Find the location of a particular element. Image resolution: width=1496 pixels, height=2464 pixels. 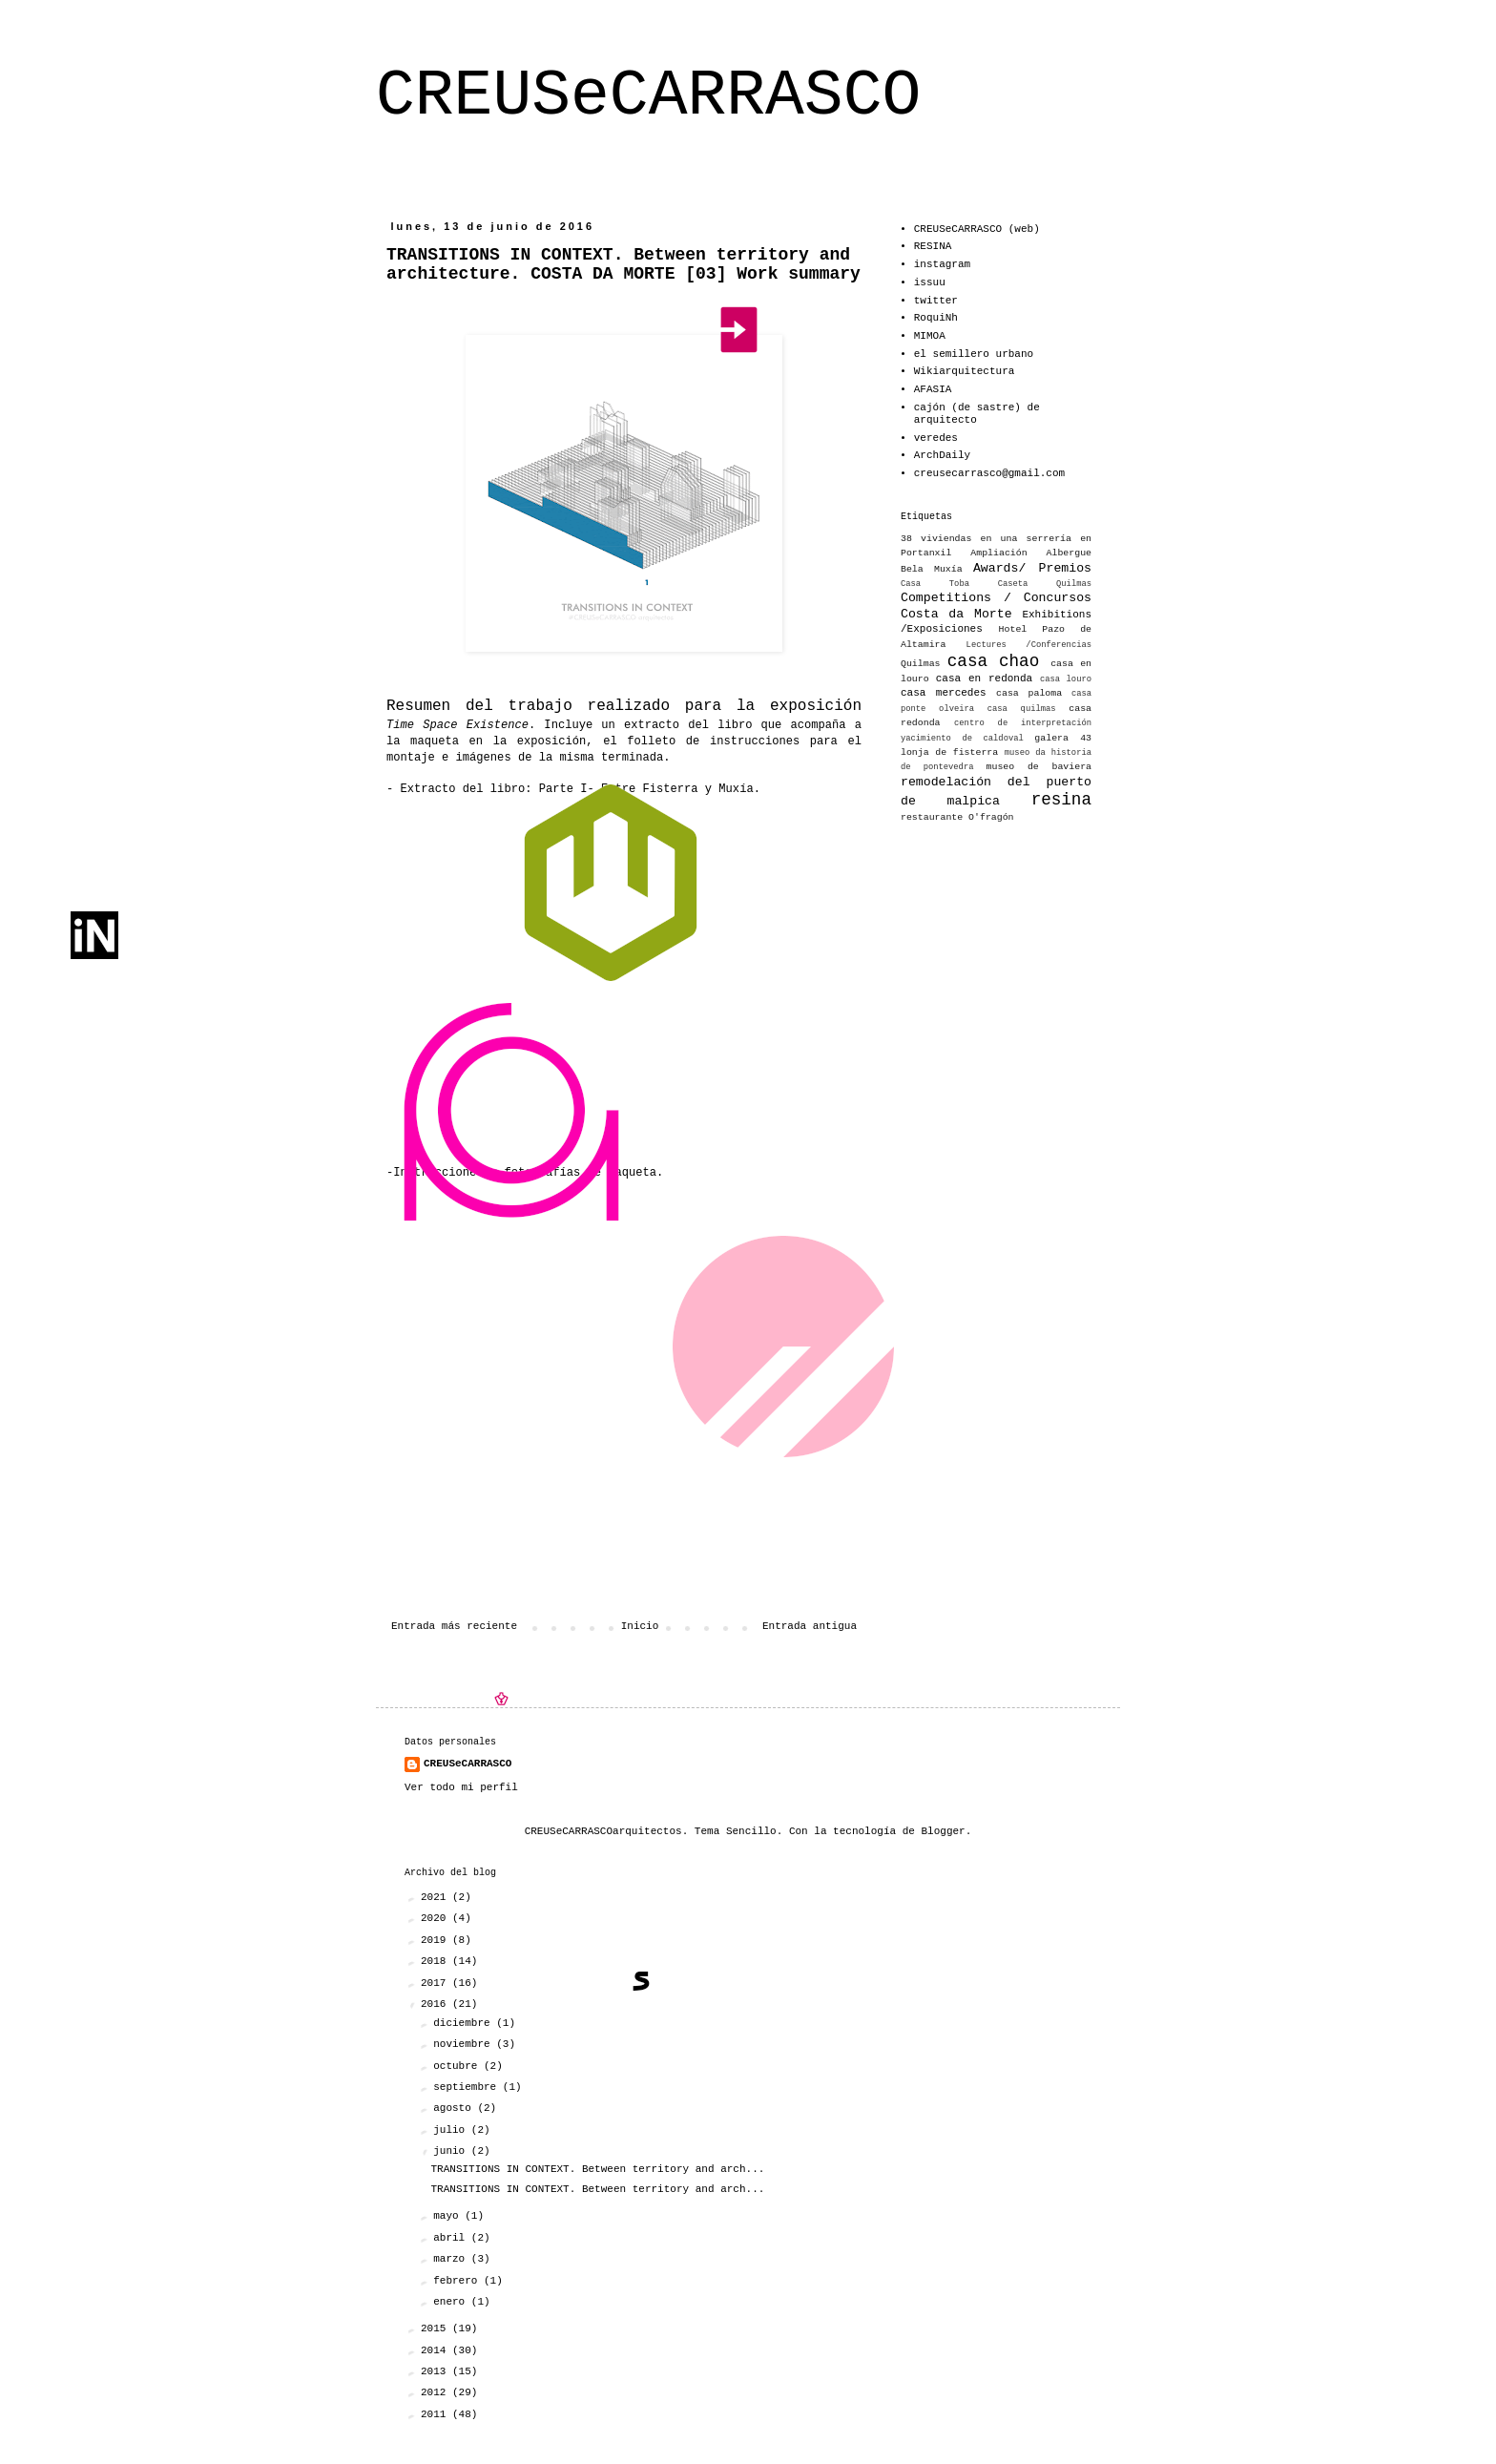

planetscale database platform logo is located at coordinates (783, 1347).